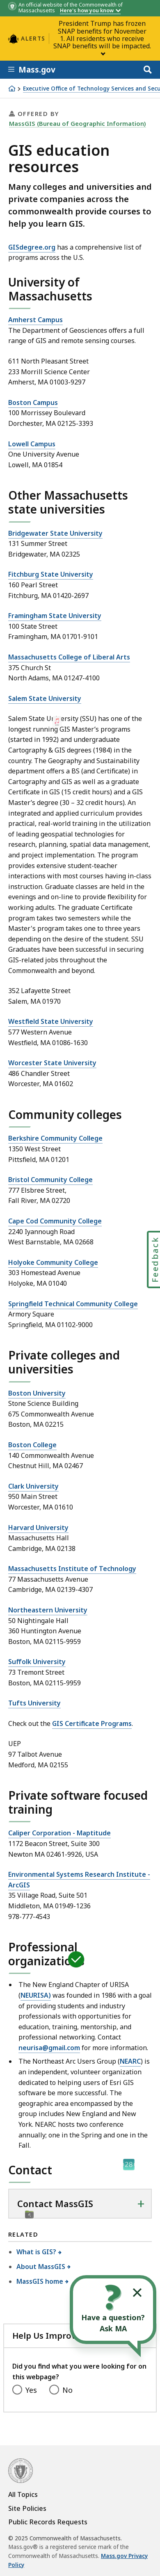  I want to click on indicates a default or selected item, so click(76, 1959).